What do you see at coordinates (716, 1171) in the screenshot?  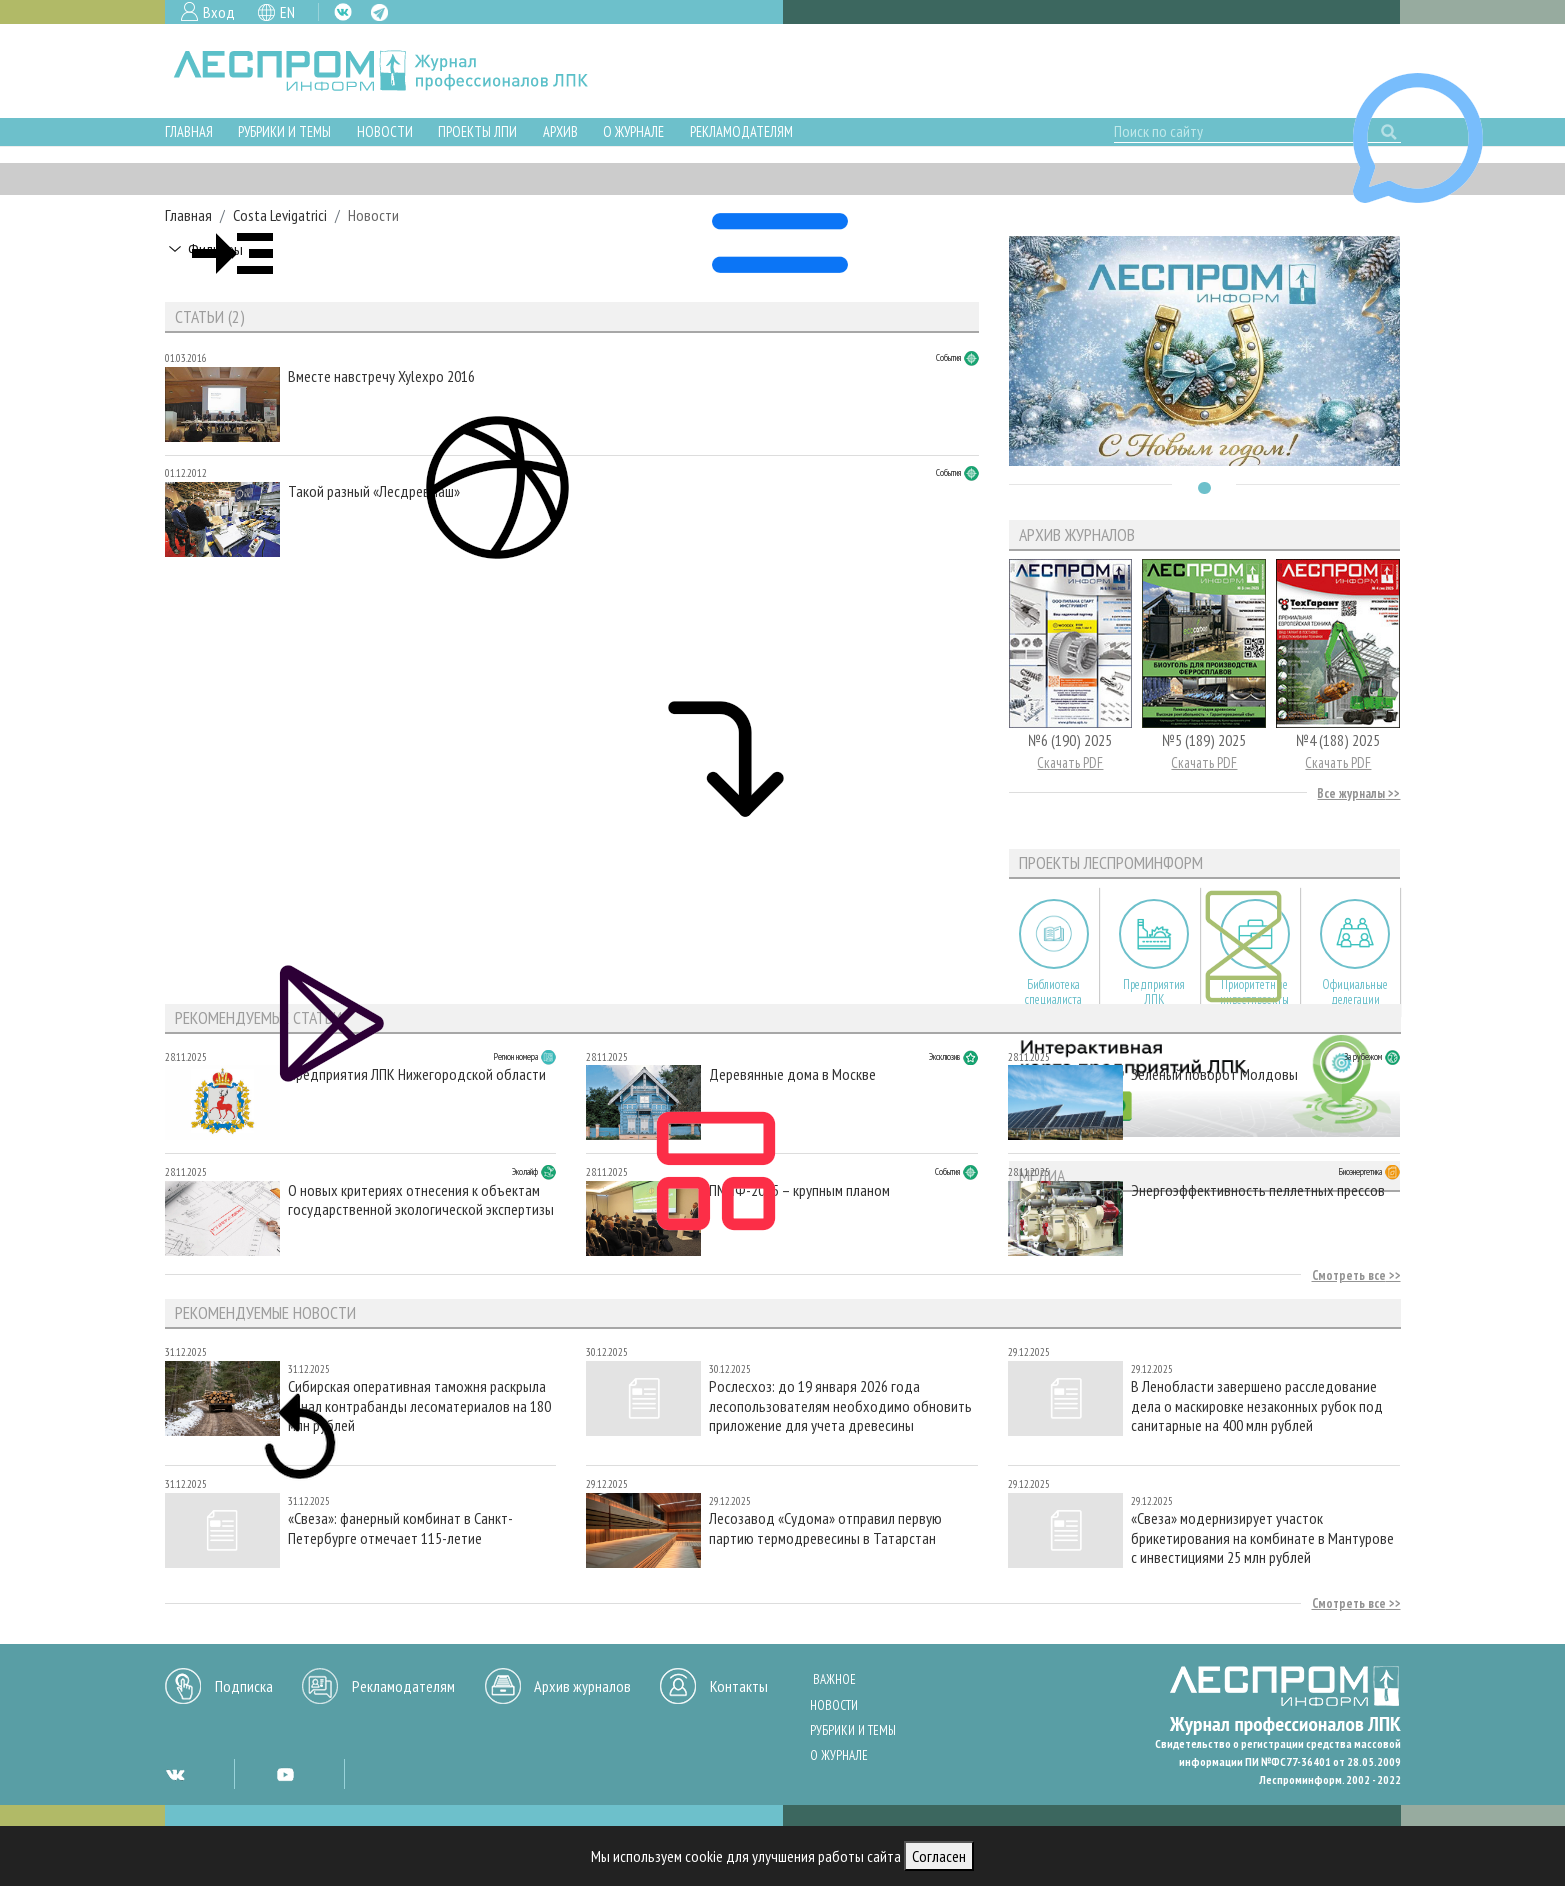 I see `switch to top panel layout view` at bounding box center [716, 1171].